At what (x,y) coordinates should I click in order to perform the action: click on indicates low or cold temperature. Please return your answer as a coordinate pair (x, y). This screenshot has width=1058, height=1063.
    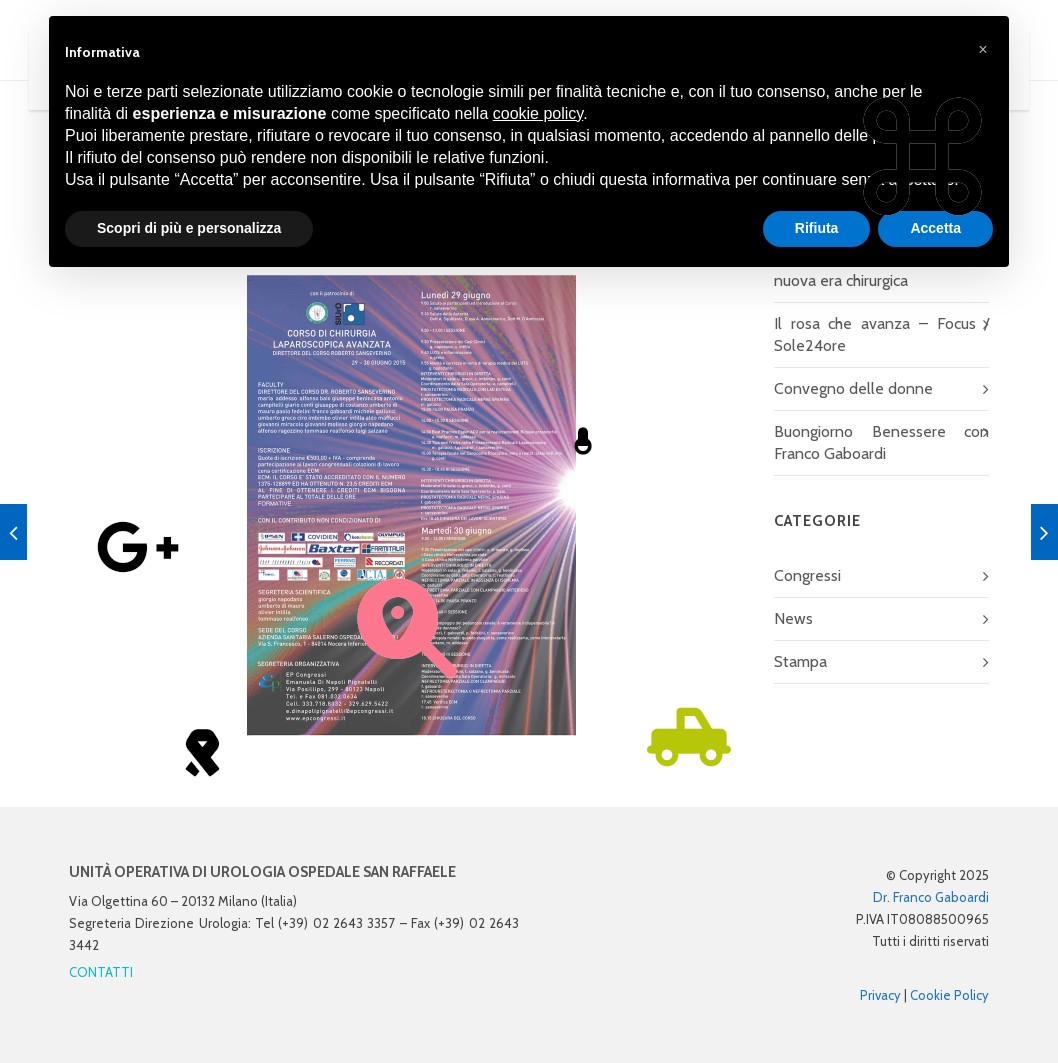
    Looking at the image, I should click on (583, 441).